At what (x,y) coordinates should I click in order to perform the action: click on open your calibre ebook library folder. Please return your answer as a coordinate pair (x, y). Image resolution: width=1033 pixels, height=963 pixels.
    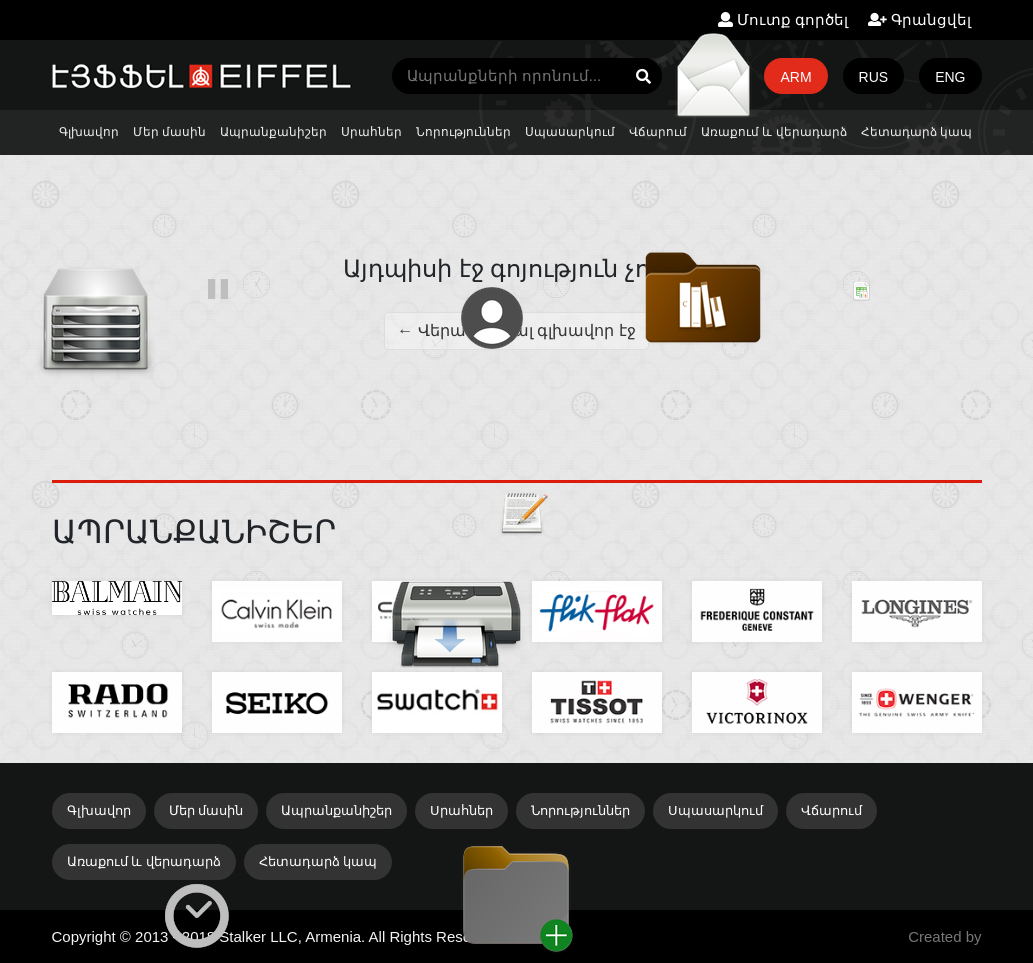
    Looking at the image, I should click on (702, 300).